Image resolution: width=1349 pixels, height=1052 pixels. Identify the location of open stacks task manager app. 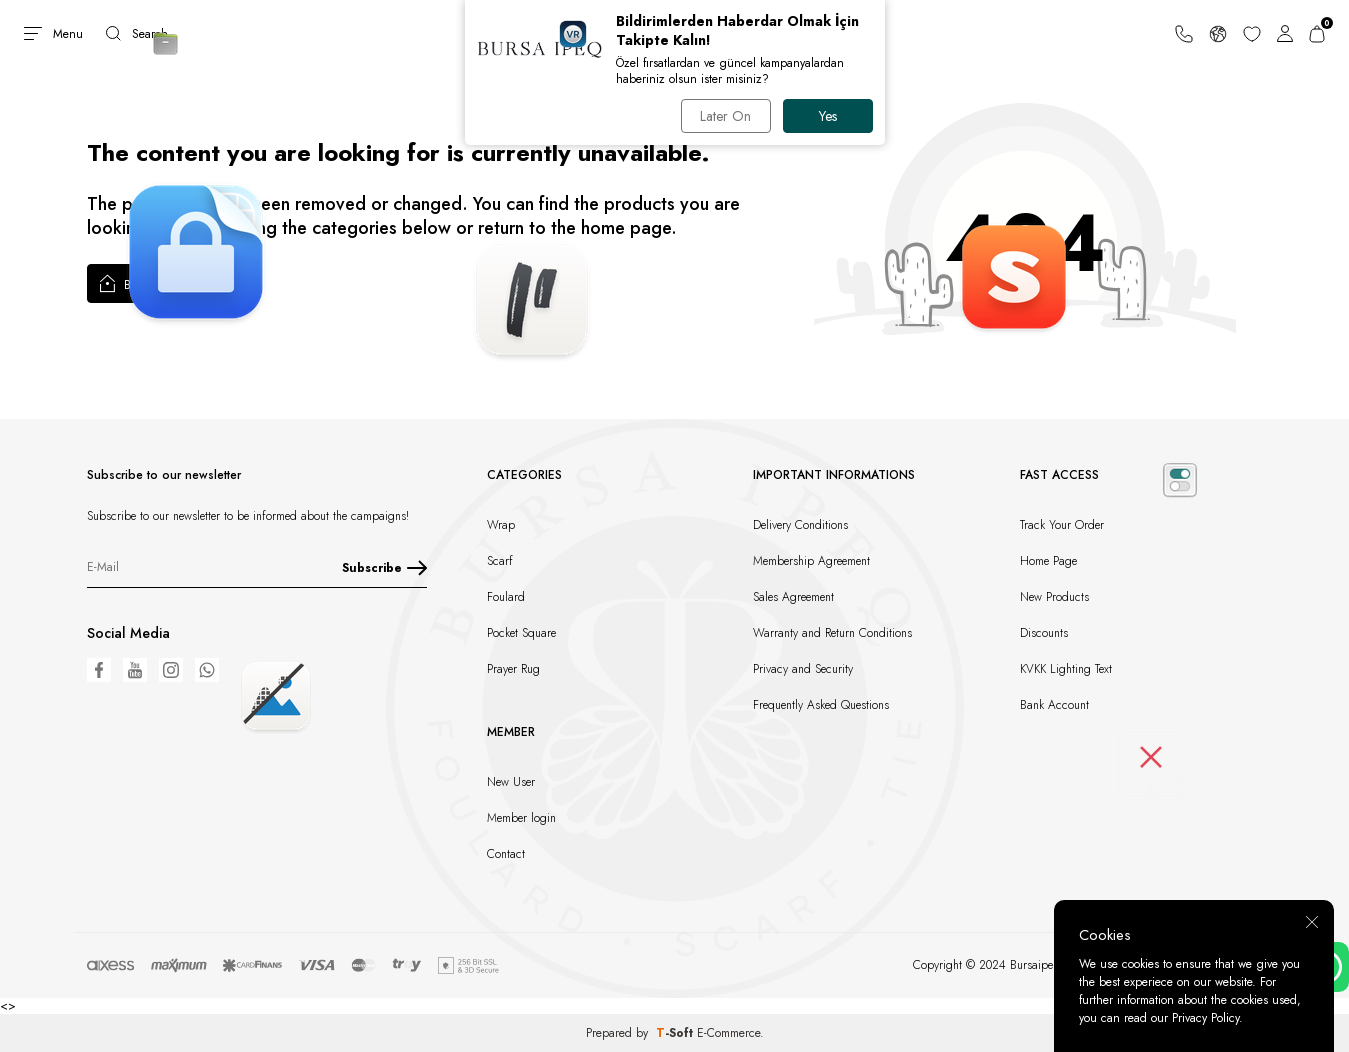
(532, 300).